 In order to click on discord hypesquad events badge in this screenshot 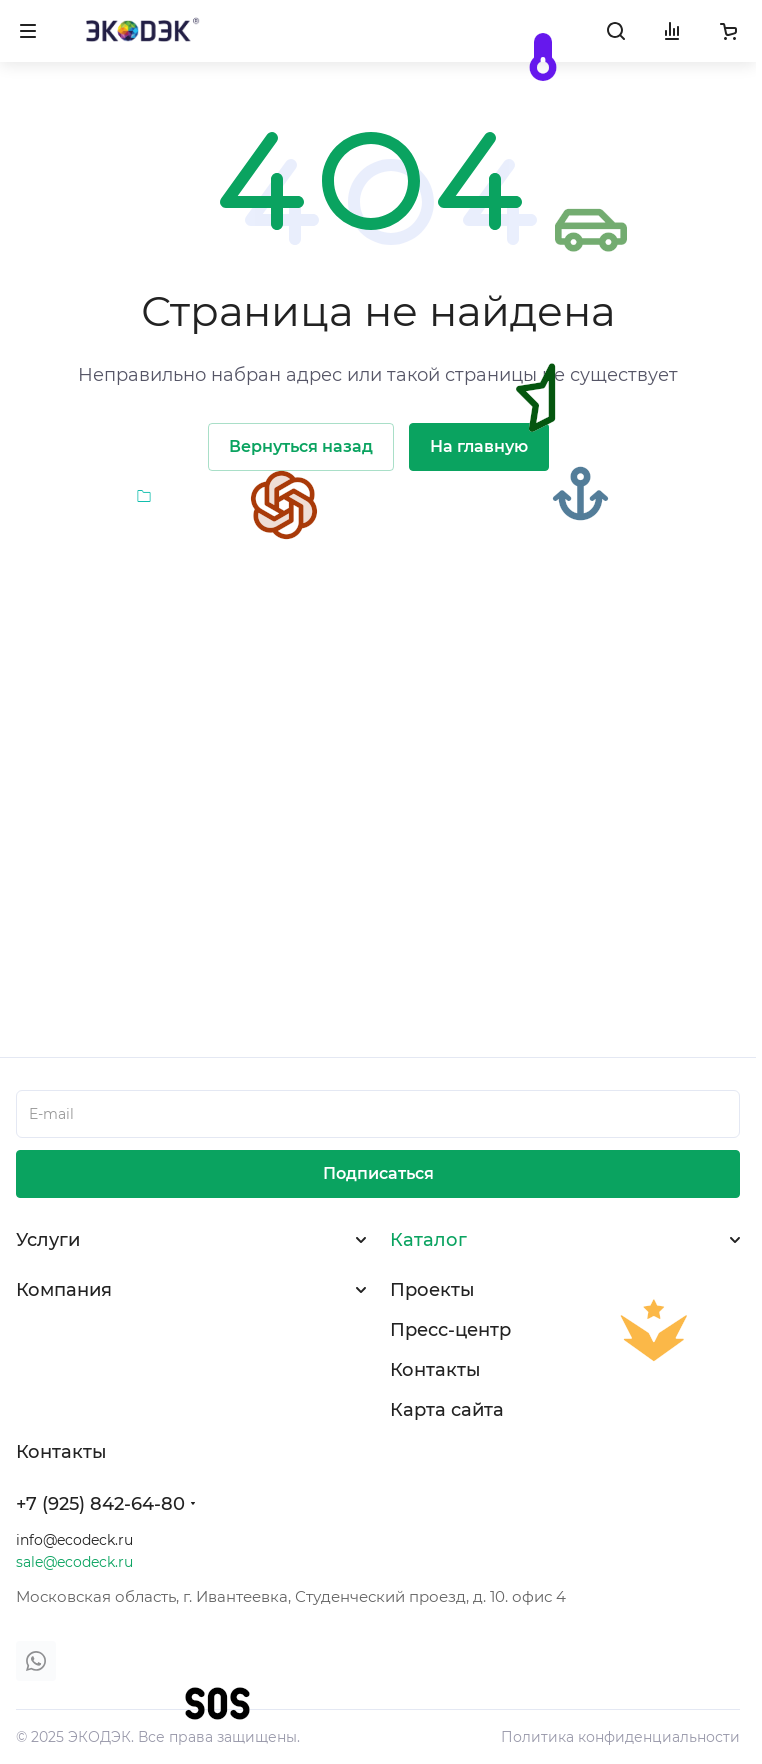, I will do `click(654, 1330)`.